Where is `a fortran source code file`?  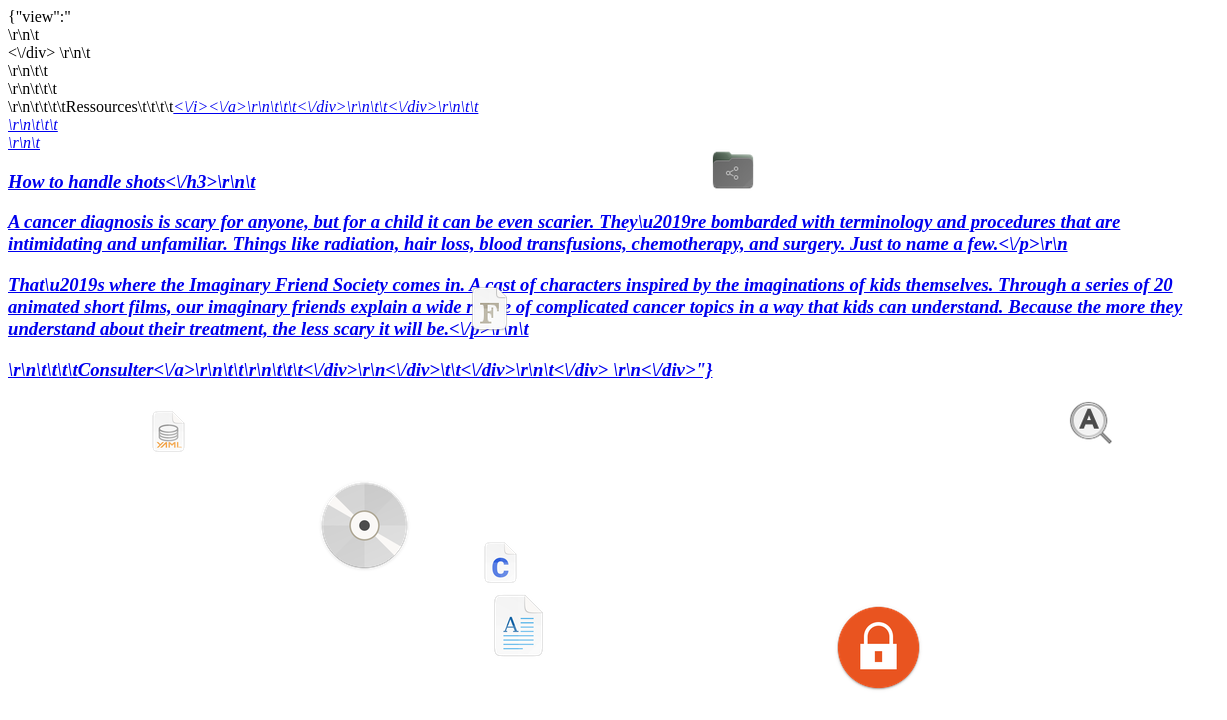
a fortran source code file is located at coordinates (489, 308).